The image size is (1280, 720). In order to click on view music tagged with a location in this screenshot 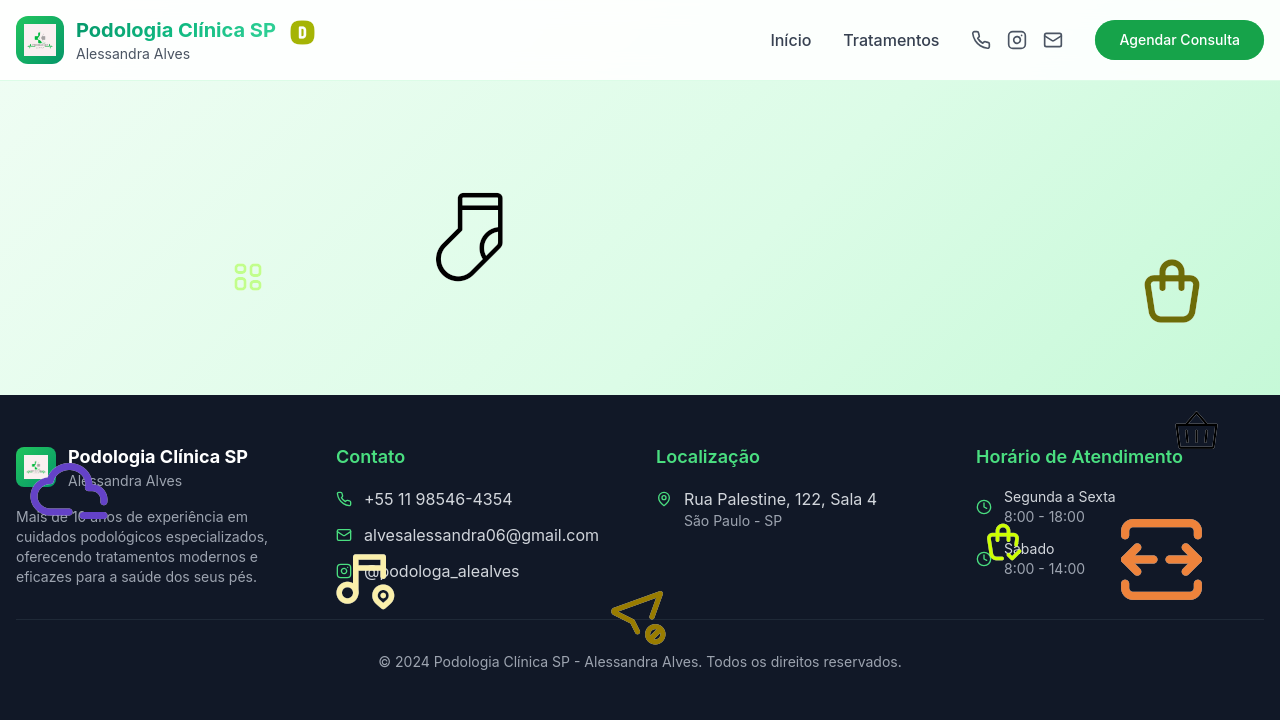, I will do `click(364, 579)`.